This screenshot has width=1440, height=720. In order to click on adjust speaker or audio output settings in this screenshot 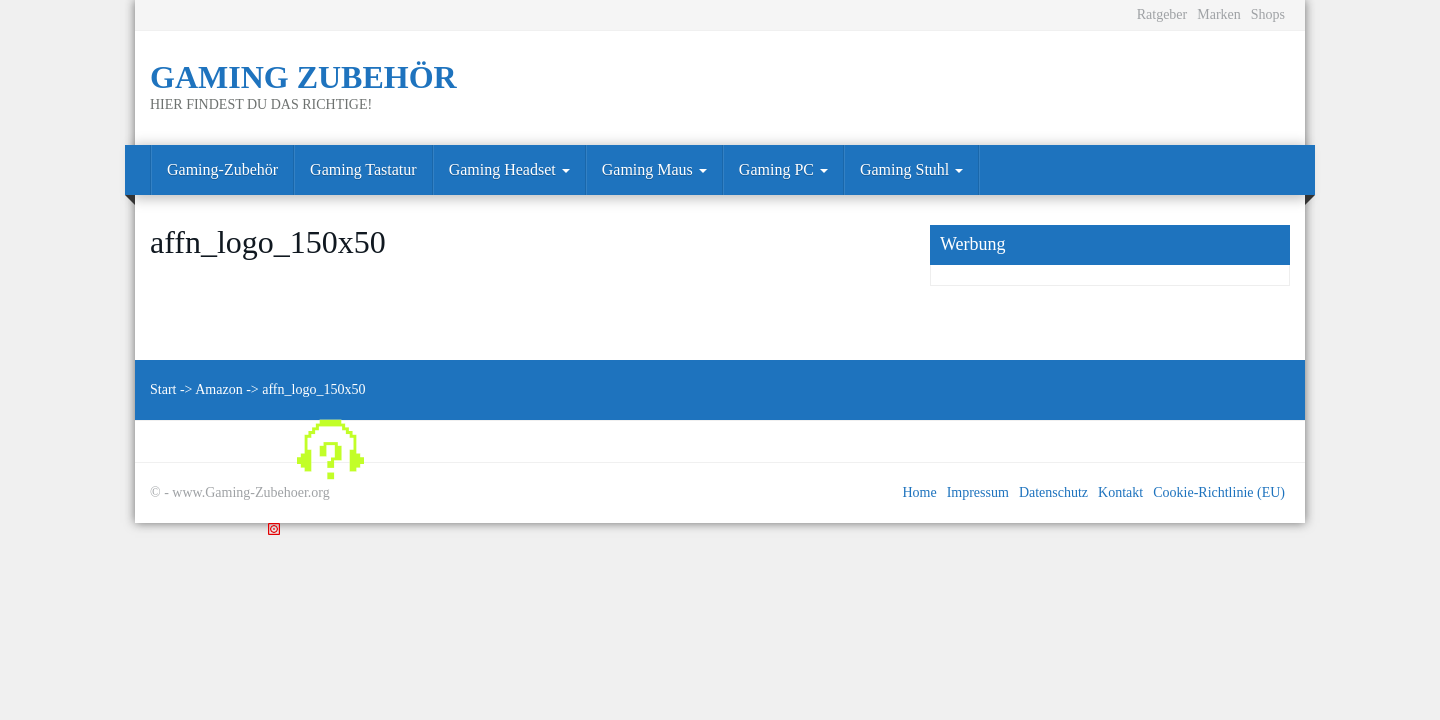, I will do `click(274, 529)`.